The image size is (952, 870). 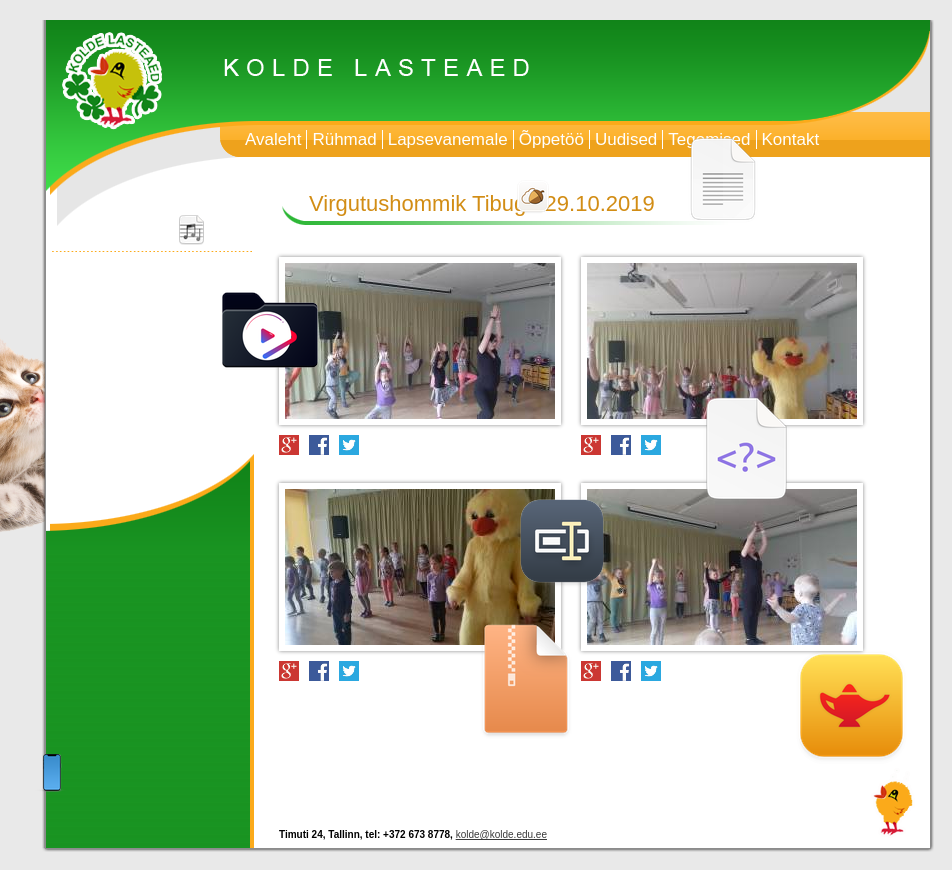 What do you see at coordinates (52, 773) in the screenshot?
I see `iPhone 12 Pro device icon` at bounding box center [52, 773].